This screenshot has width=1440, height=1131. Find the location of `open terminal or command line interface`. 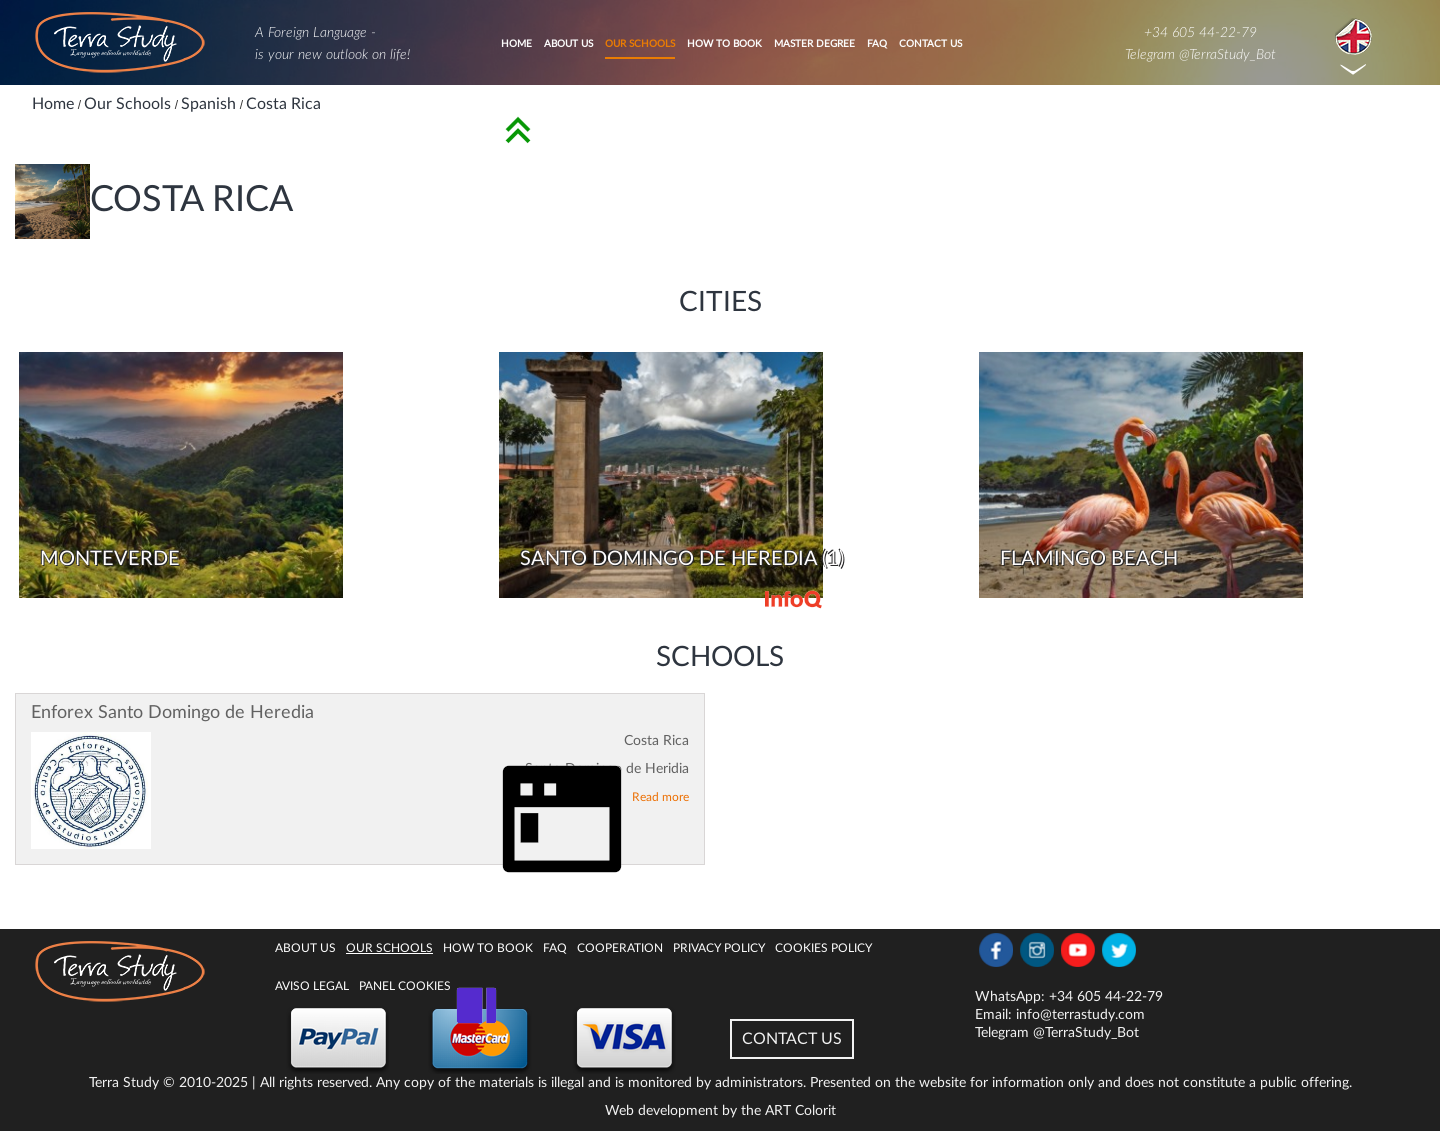

open terminal or command line interface is located at coordinates (562, 819).